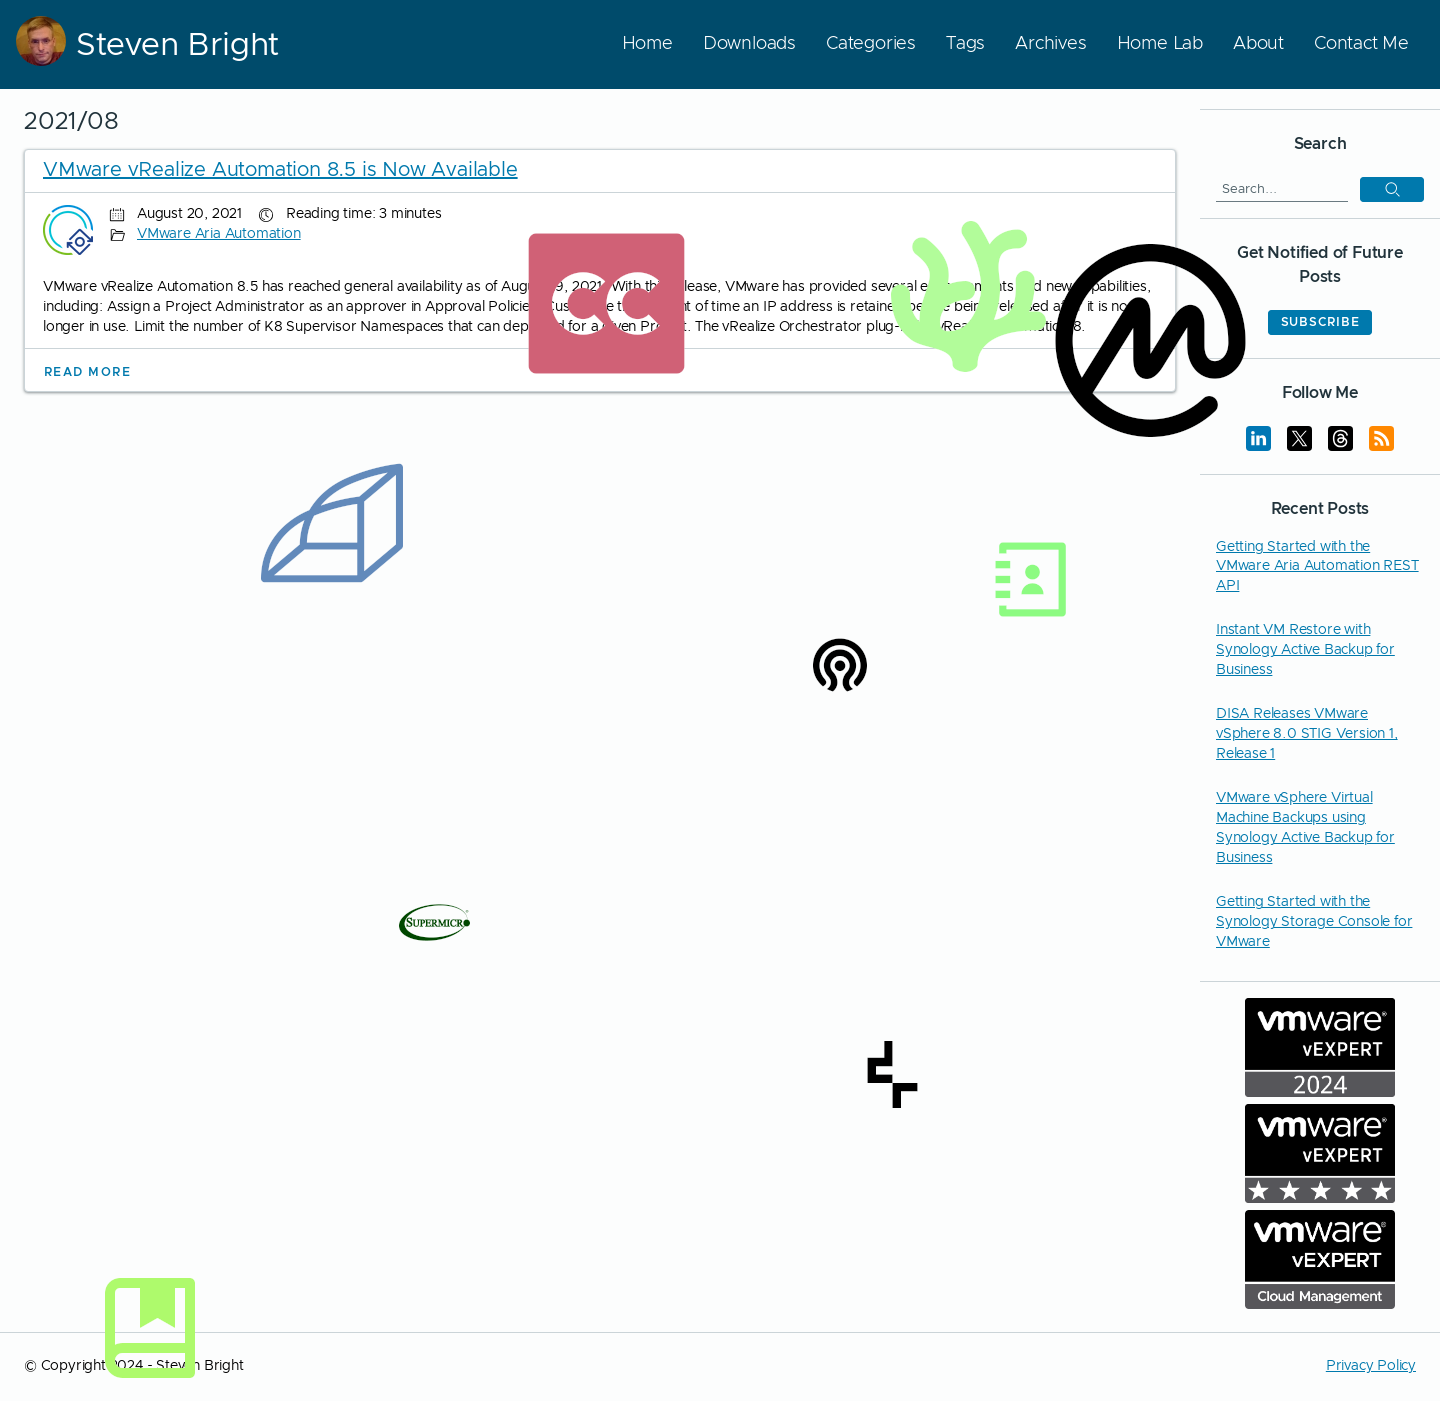 The image size is (1440, 1401). Describe the element at coordinates (892, 1074) in the screenshot. I see `deepcool brand logo` at that location.